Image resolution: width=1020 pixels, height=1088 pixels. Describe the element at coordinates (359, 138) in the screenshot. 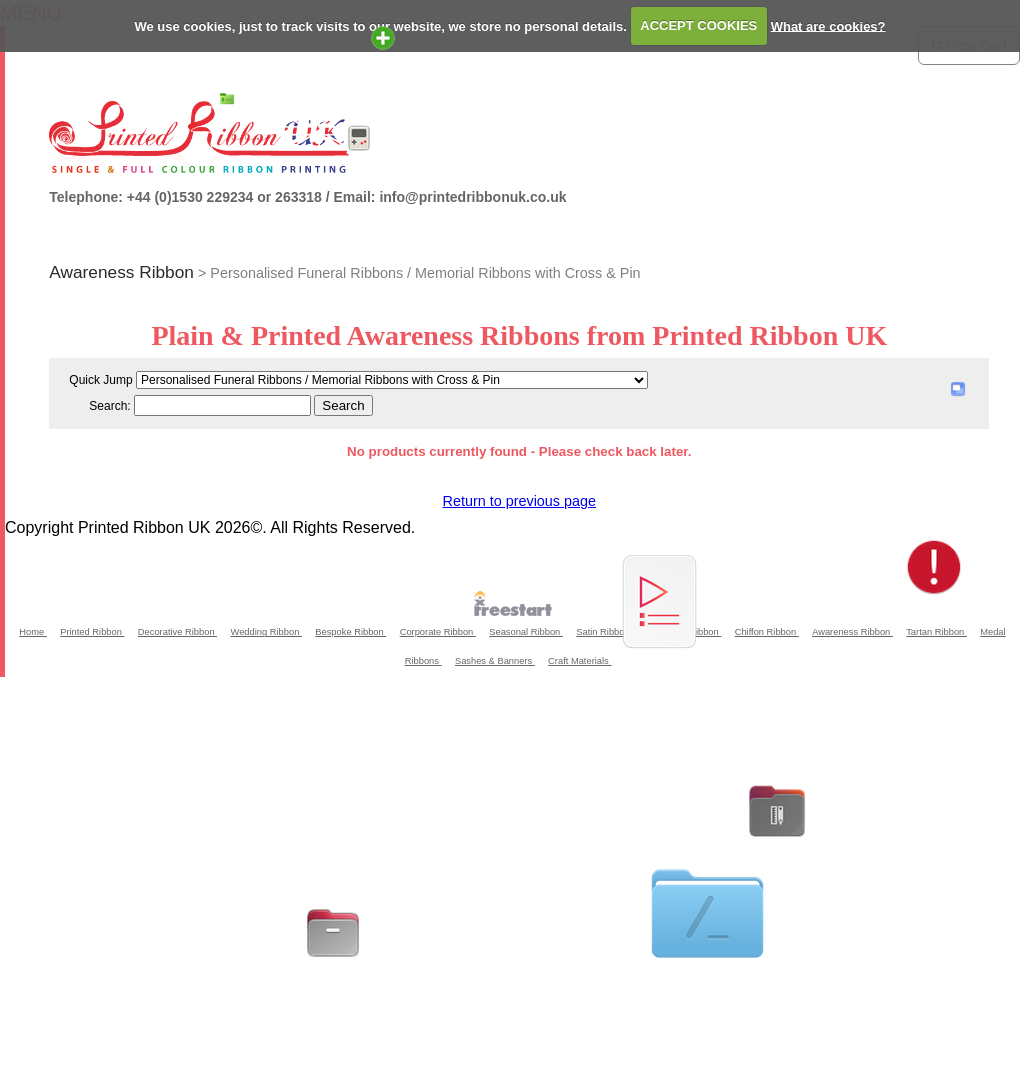

I see `open the game center or gaming app` at that location.